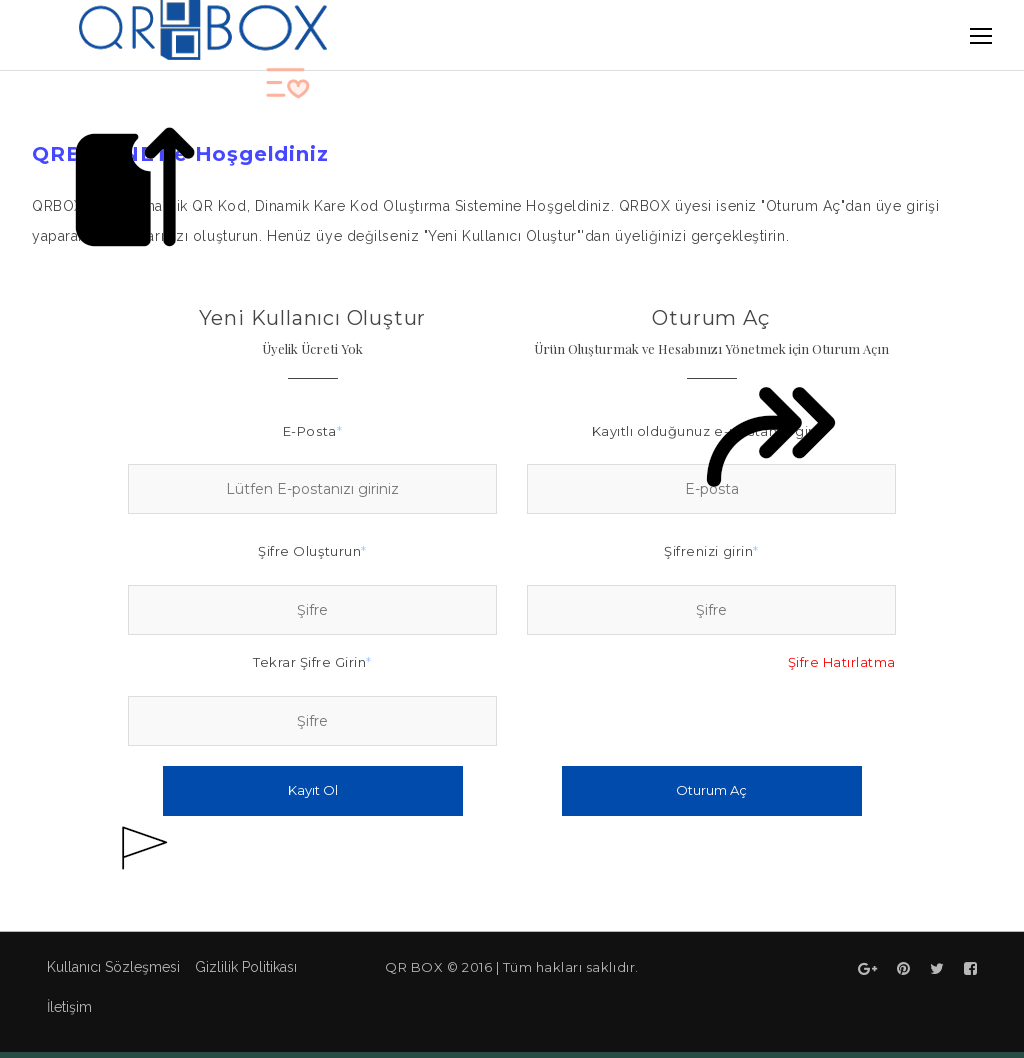  I want to click on auto-fit content to top of container, so click(132, 190).